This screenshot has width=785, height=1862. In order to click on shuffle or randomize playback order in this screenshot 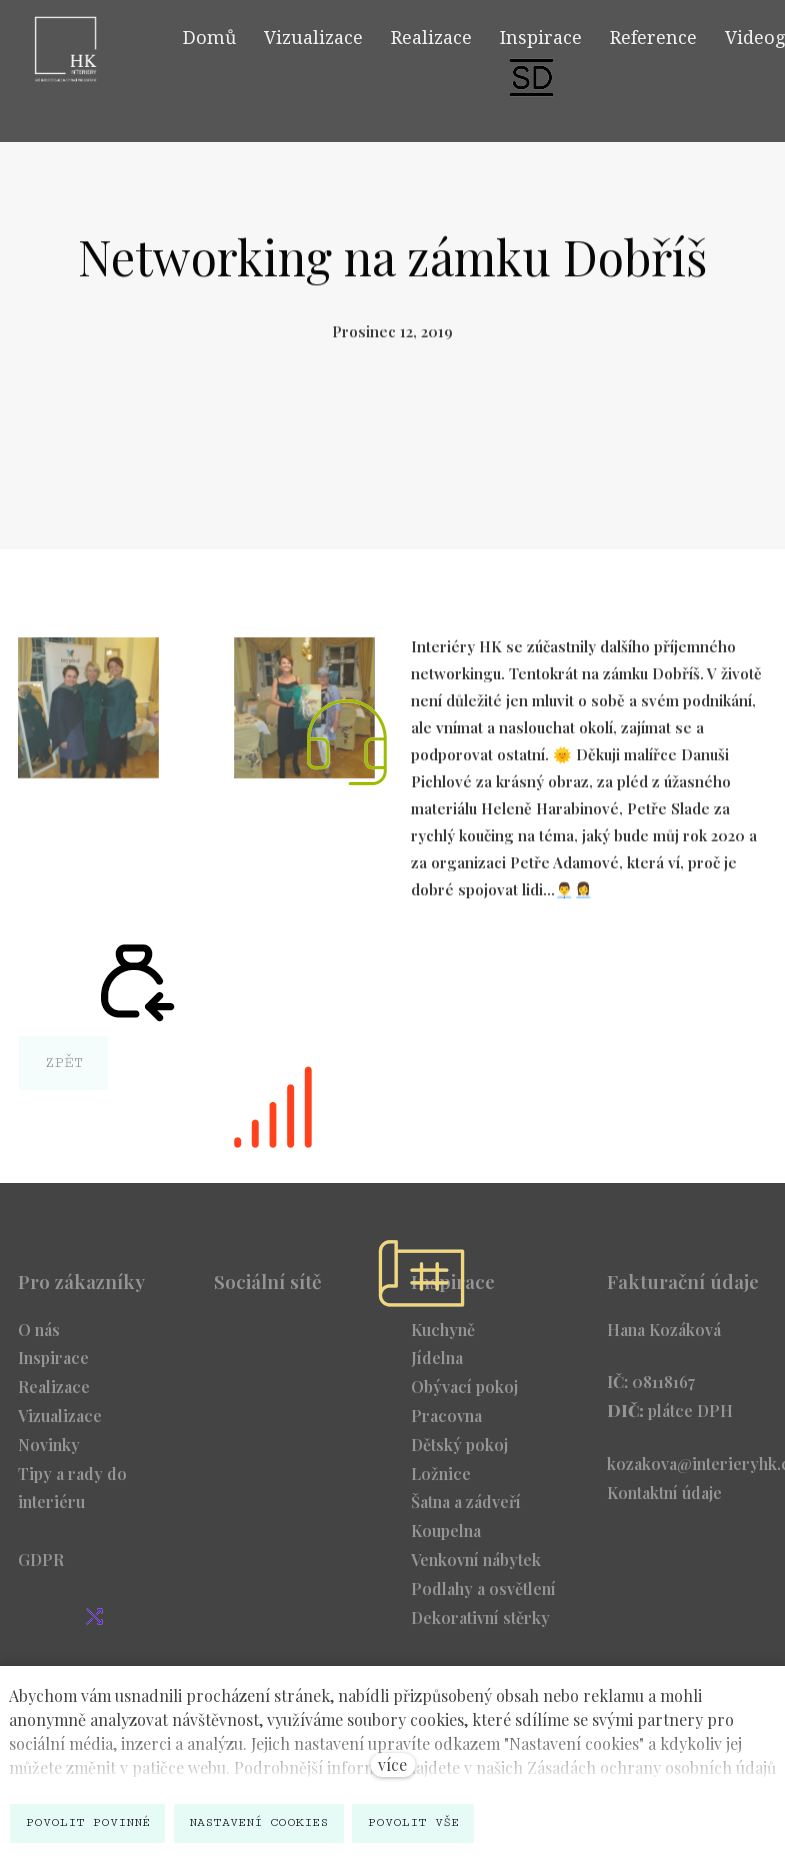, I will do `click(94, 1616)`.